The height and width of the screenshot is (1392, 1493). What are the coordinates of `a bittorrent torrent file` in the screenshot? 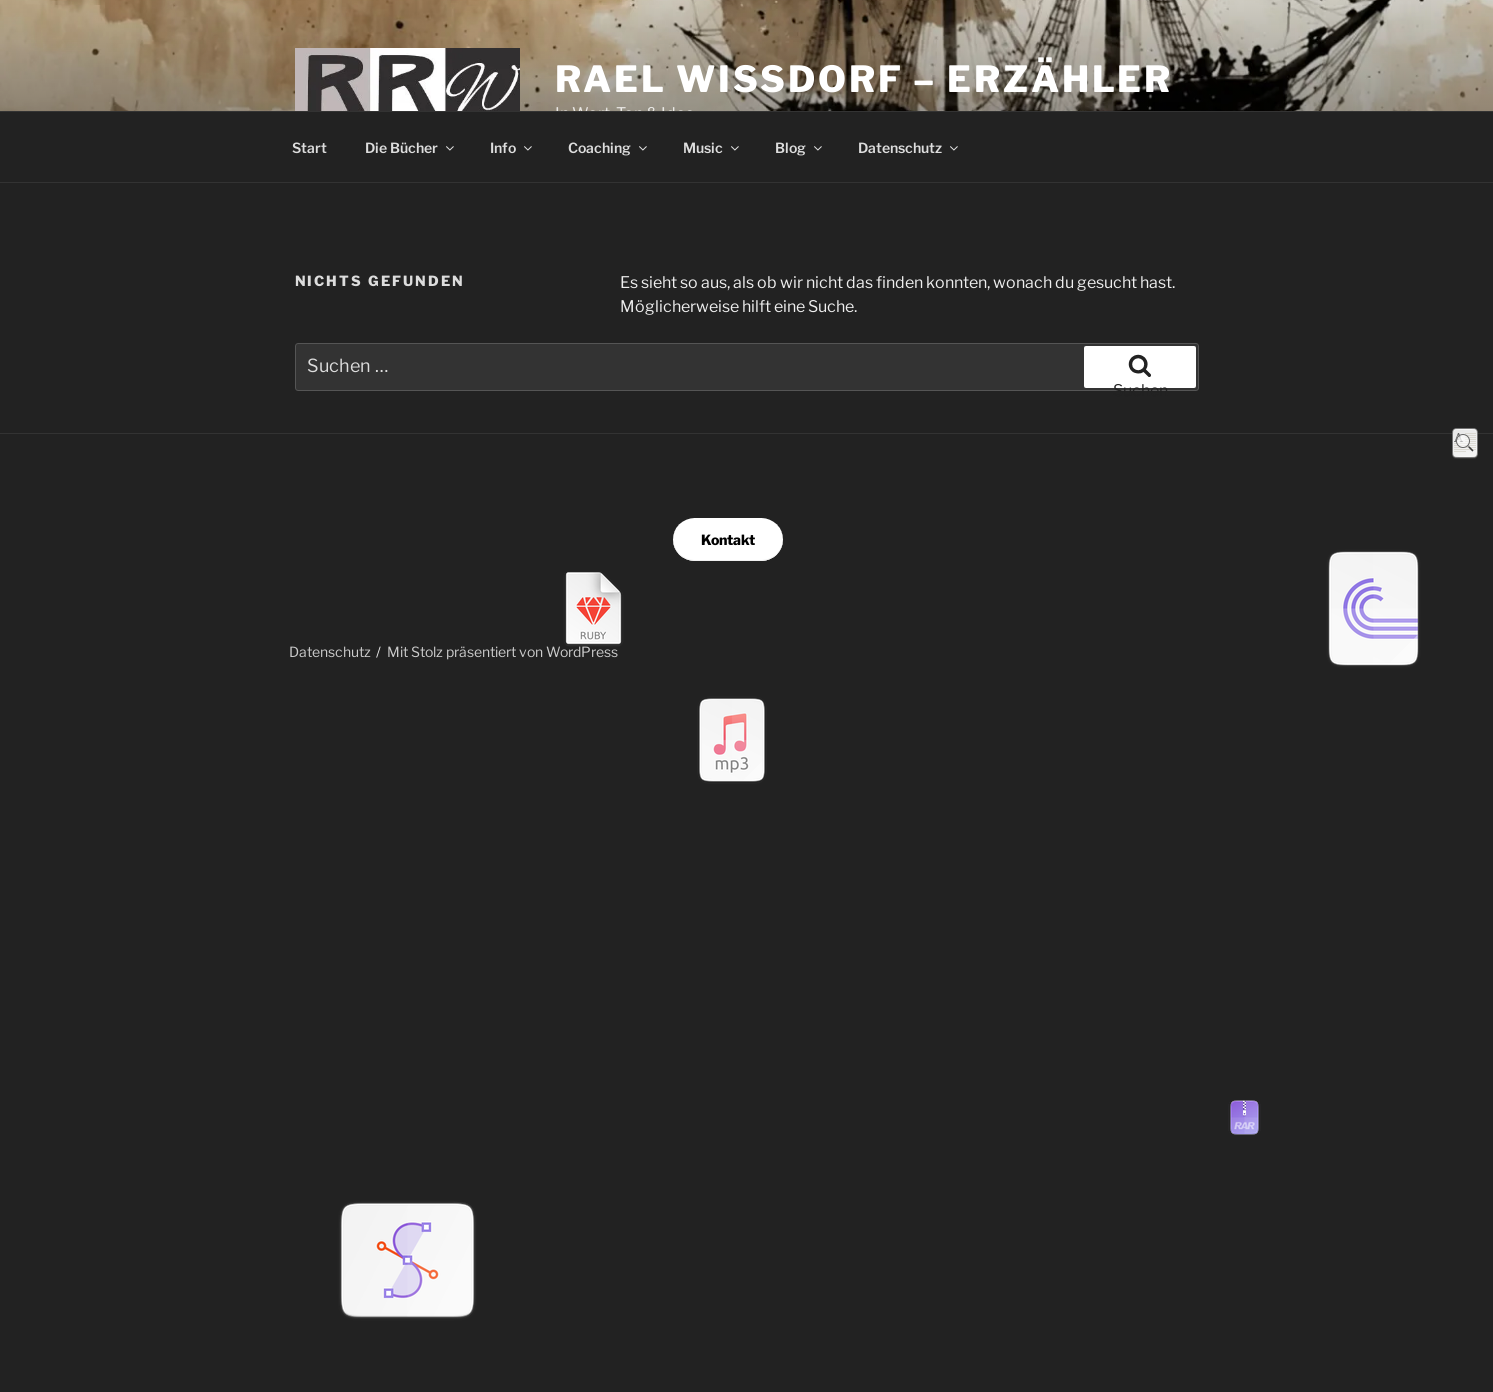 It's located at (1373, 608).